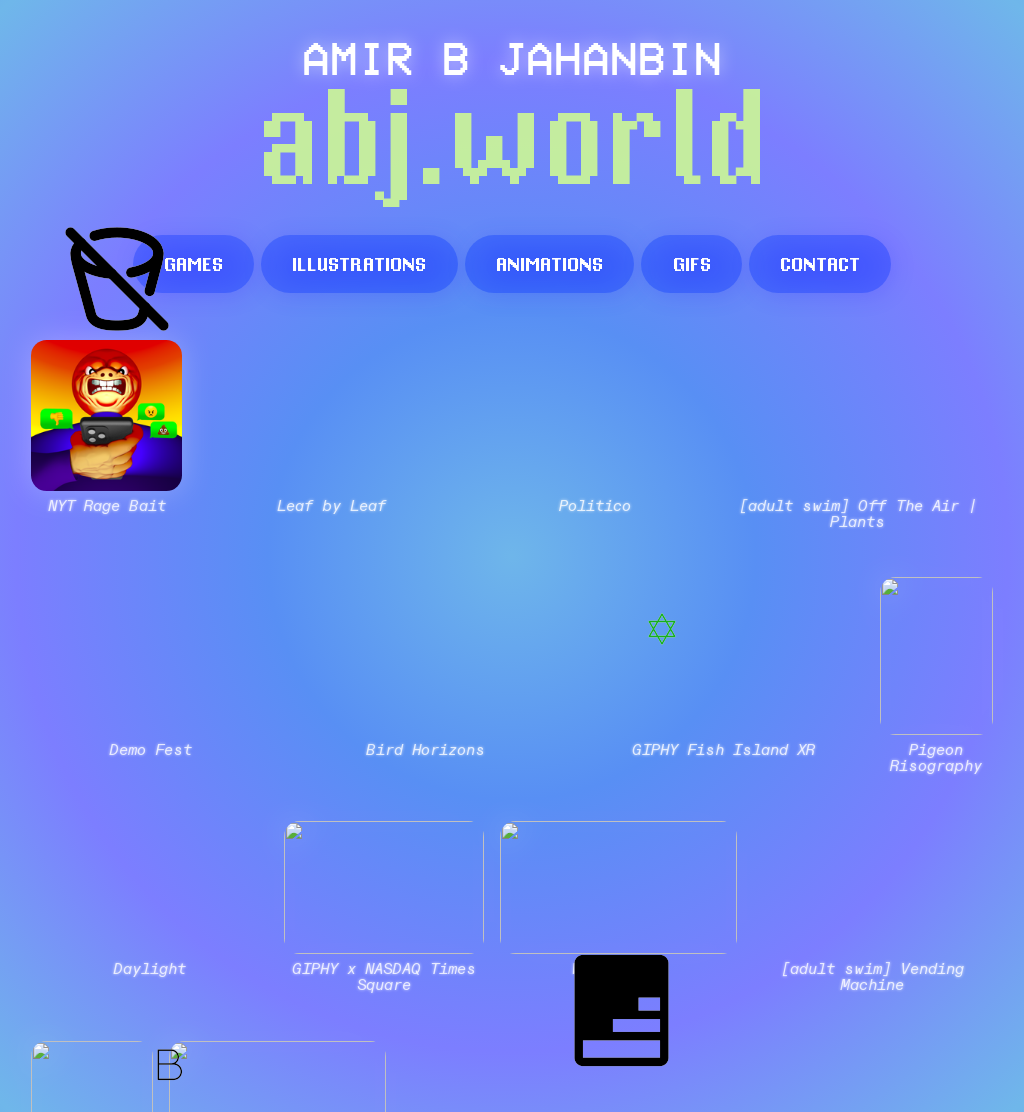 Image resolution: width=1024 pixels, height=1112 pixels. What do you see at coordinates (662, 629) in the screenshot?
I see `indicates Jewish religious content or services` at bounding box center [662, 629].